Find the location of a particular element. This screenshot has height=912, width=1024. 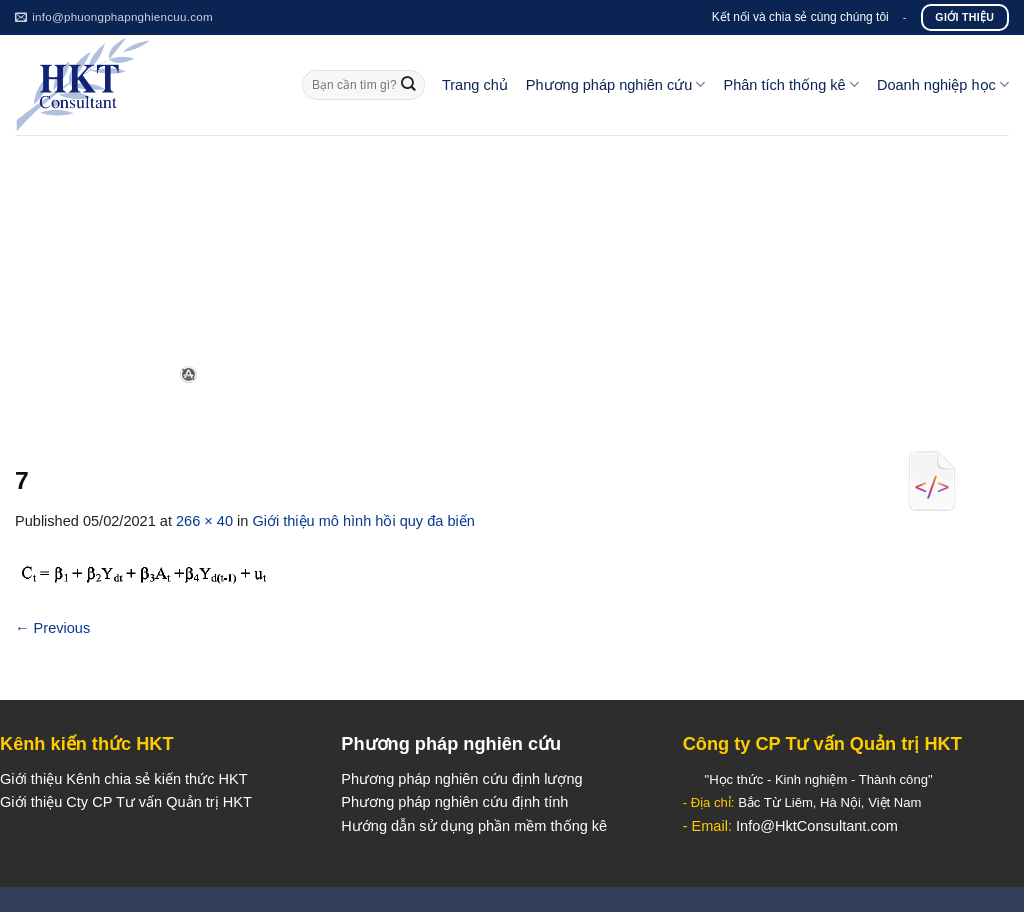

a maven xml configuration file is located at coordinates (932, 481).